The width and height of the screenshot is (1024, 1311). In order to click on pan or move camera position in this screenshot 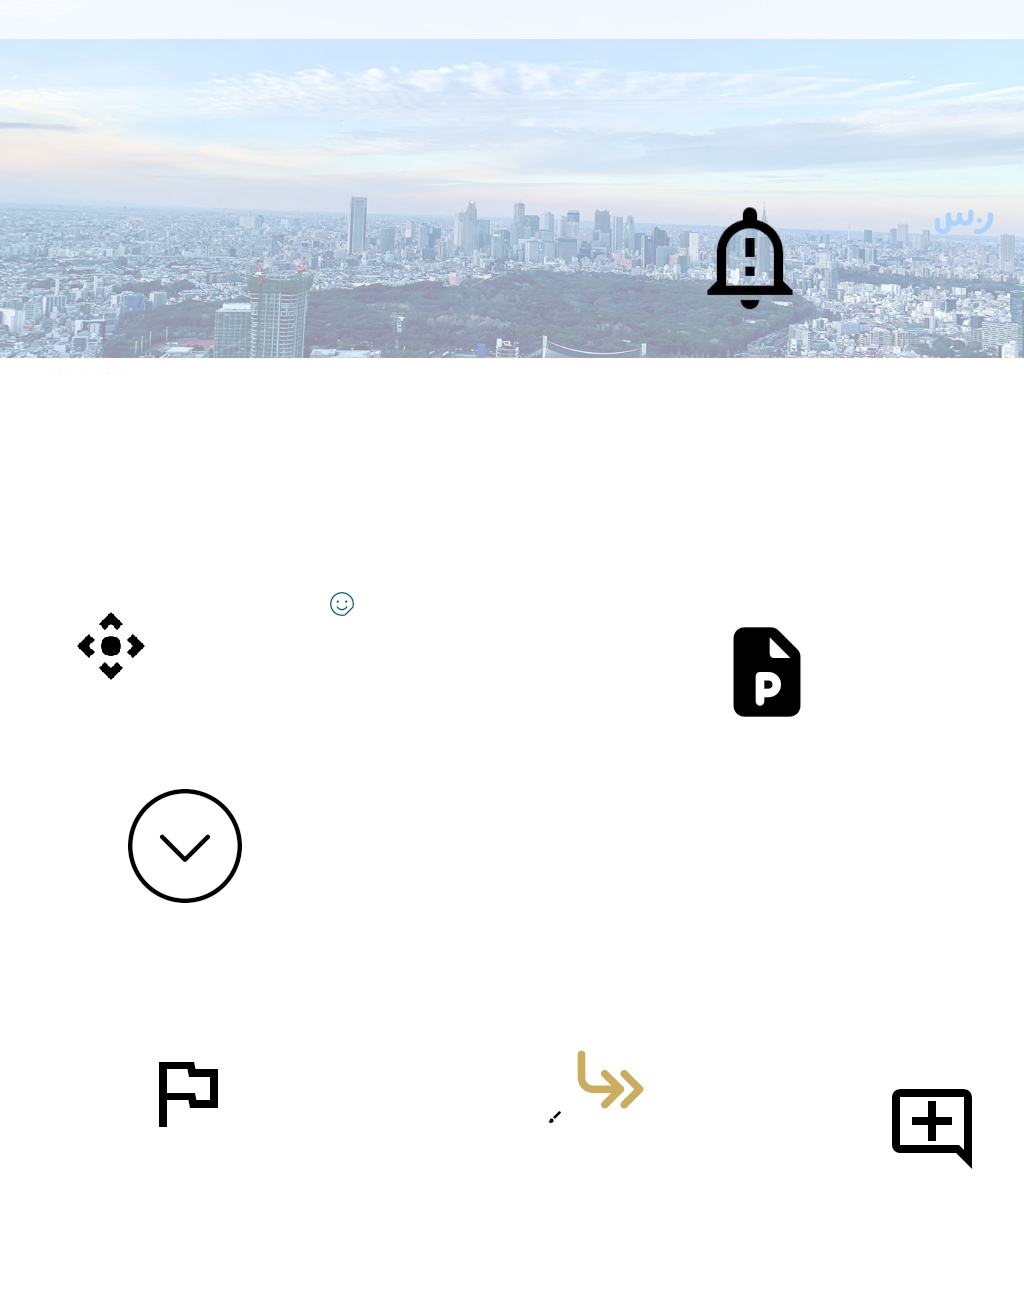, I will do `click(111, 646)`.